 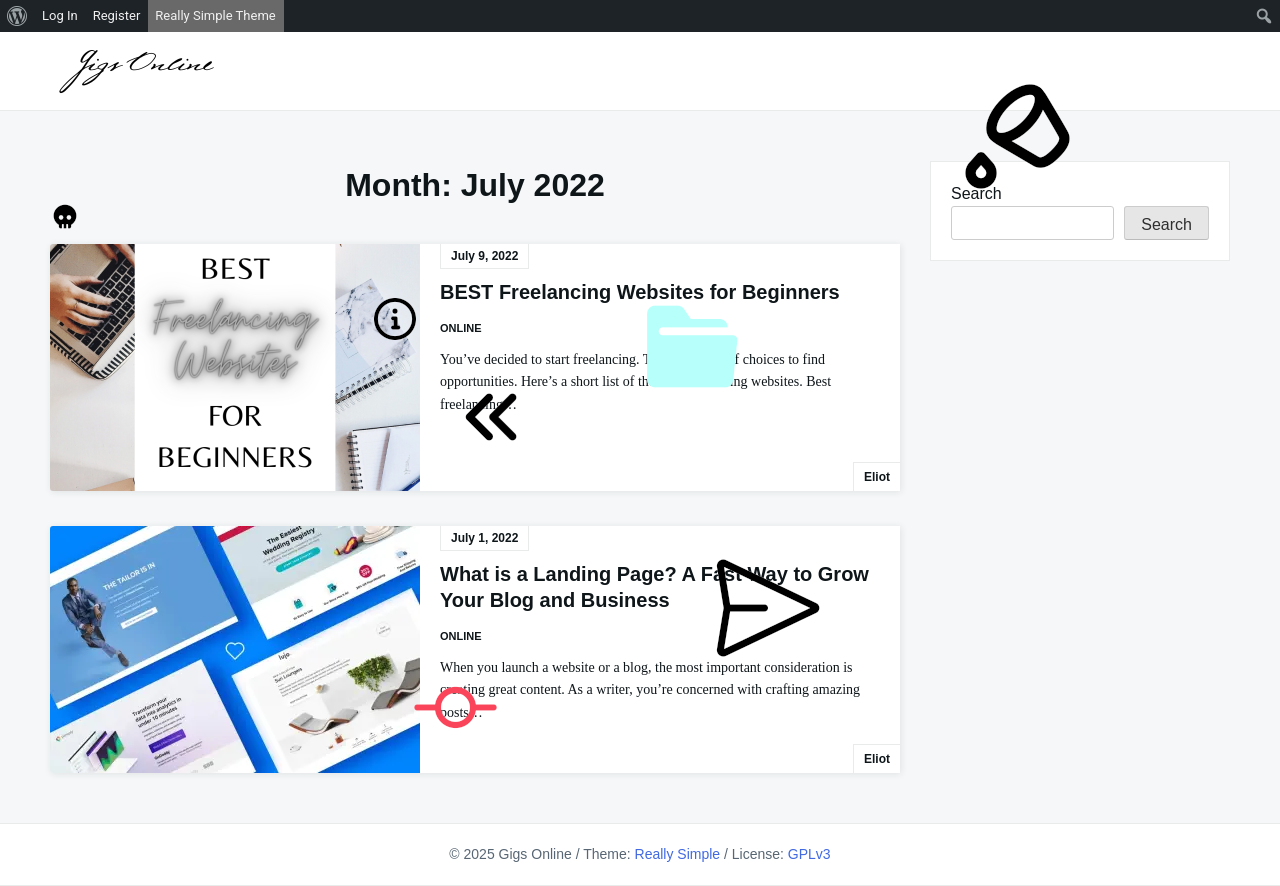 What do you see at coordinates (1017, 136) in the screenshot?
I see `select a fill color` at bounding box center [1017, 136].